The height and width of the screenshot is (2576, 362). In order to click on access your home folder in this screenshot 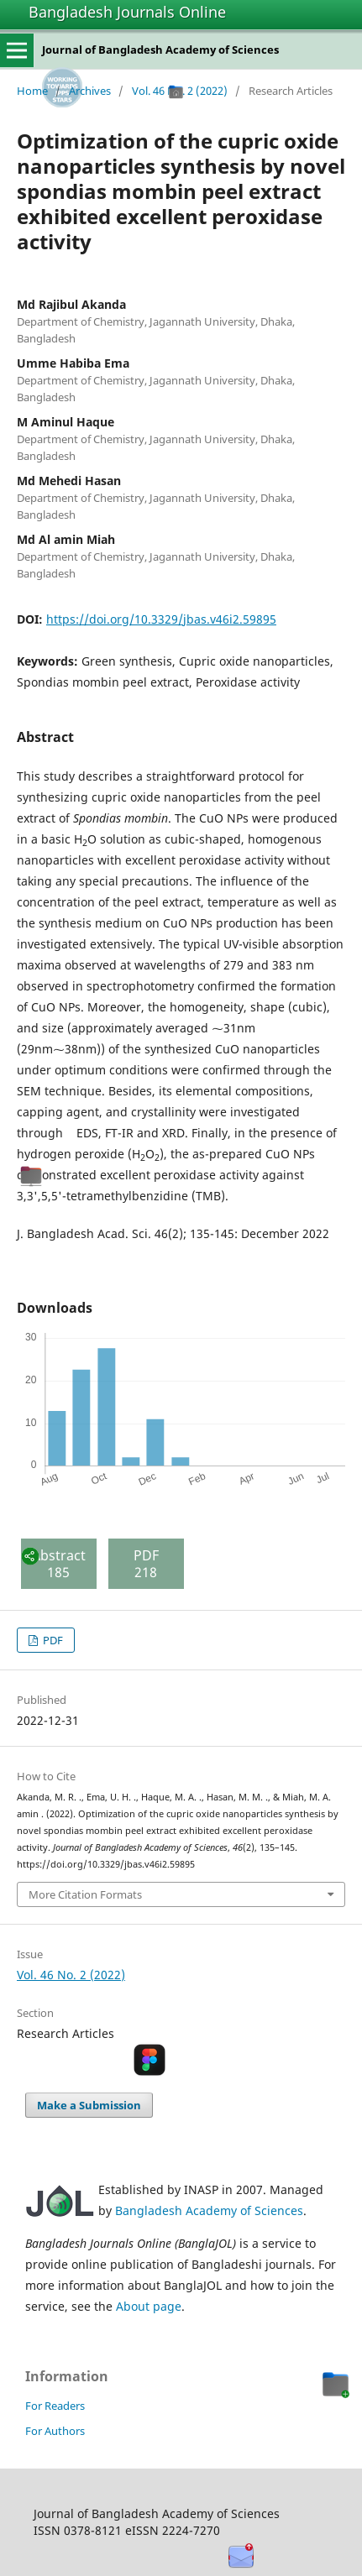, I will do `click(176, 91)`.